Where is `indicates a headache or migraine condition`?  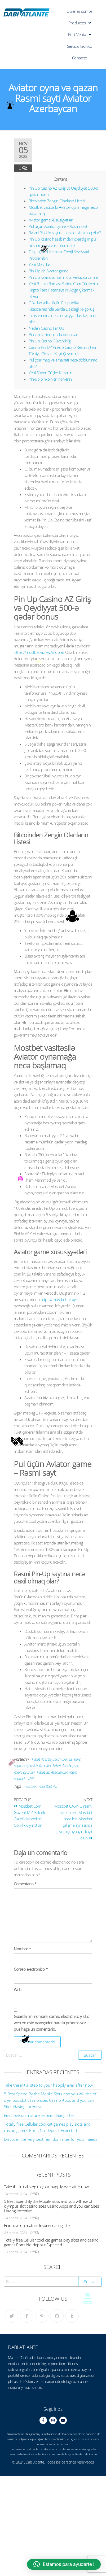
indicates a headache or migraine condition is located at coordinates (10, 105).